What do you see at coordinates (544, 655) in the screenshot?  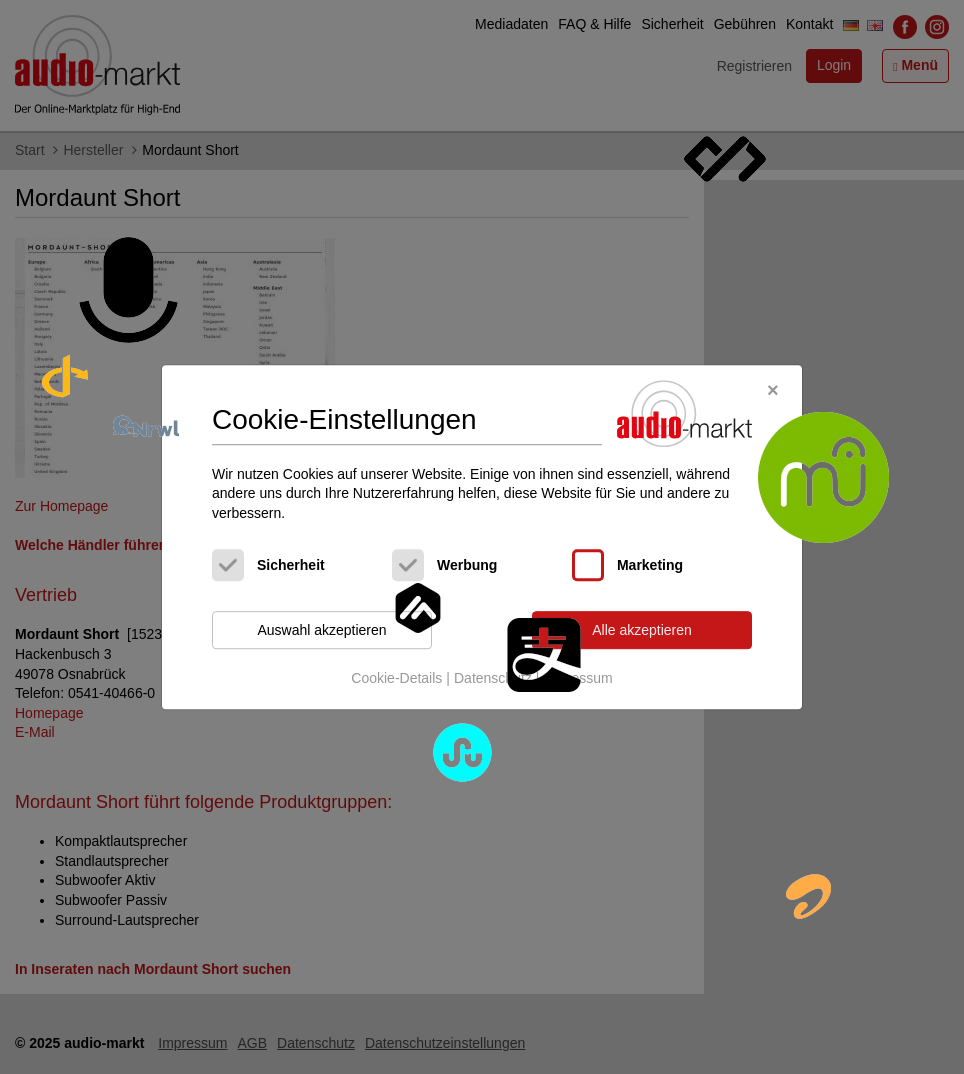 I see `pay with Alipay` at bounding box center [544, 655].